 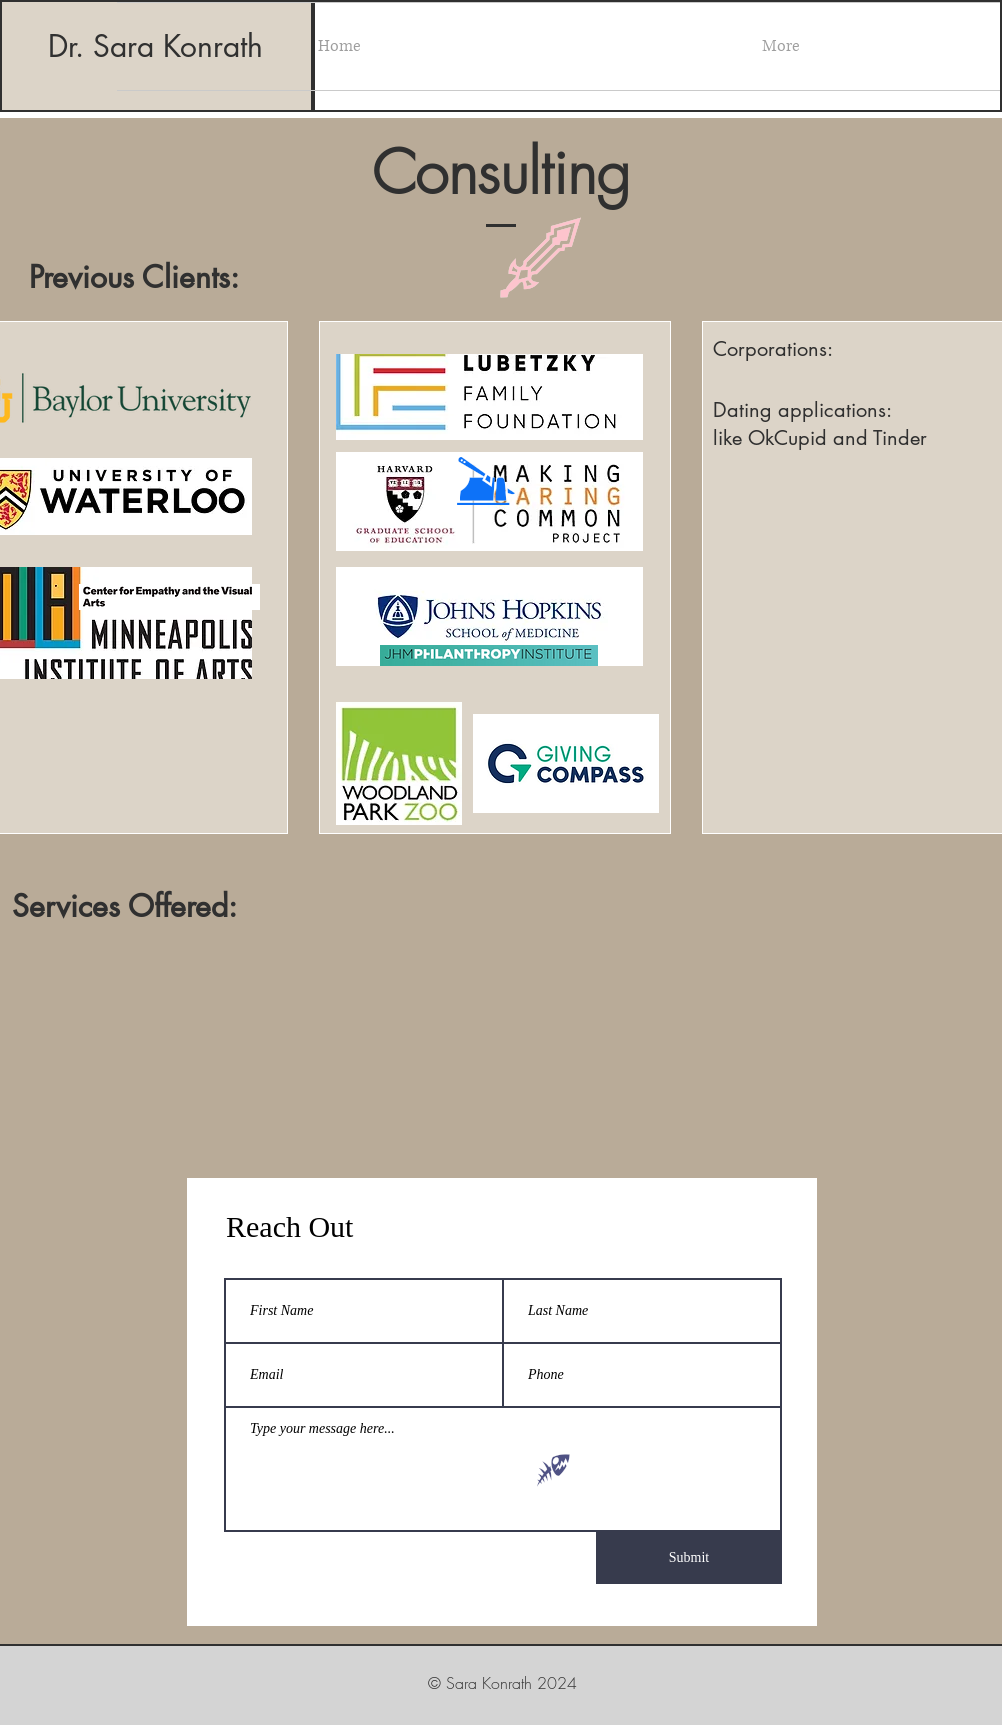 I want to click on equip a legendary or rare weapon, so click(x=540, y=257).